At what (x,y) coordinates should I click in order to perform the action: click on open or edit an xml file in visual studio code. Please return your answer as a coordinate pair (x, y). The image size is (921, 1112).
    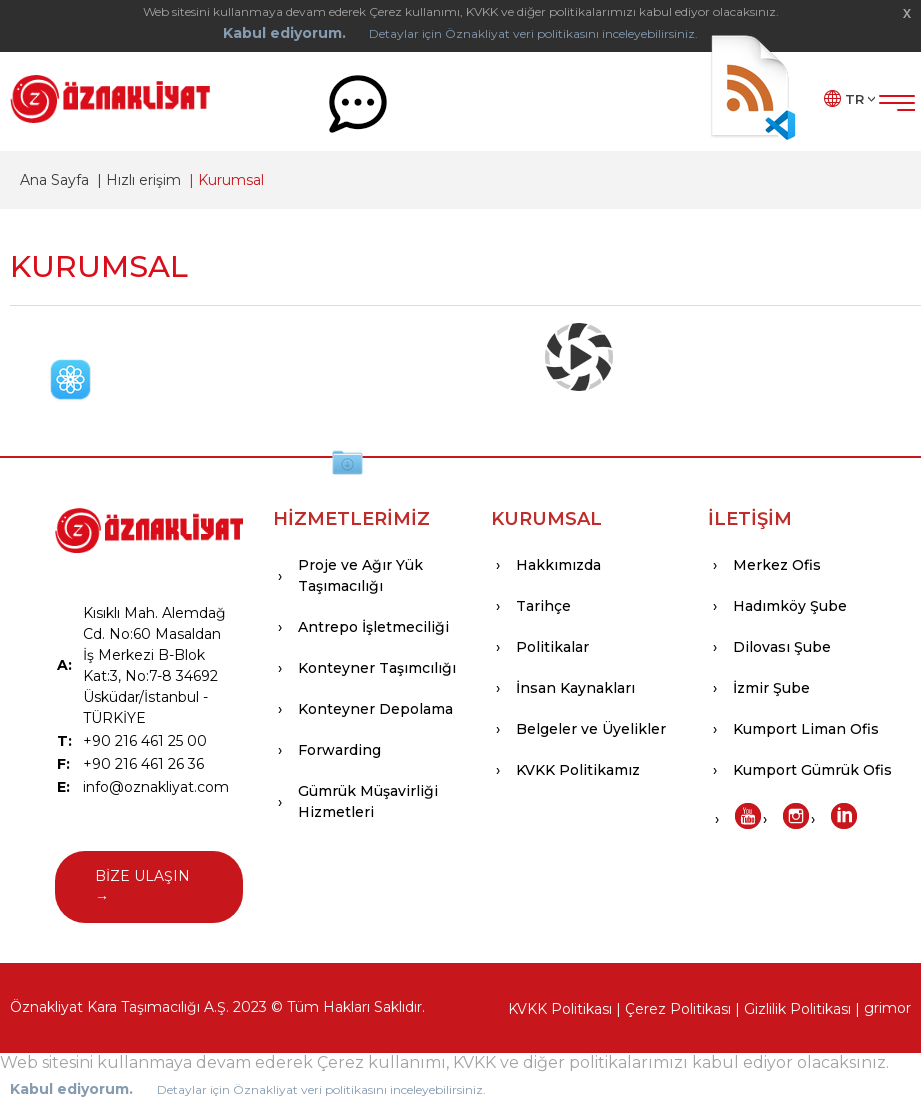
    Looking at the image, I should click on (750, 88).